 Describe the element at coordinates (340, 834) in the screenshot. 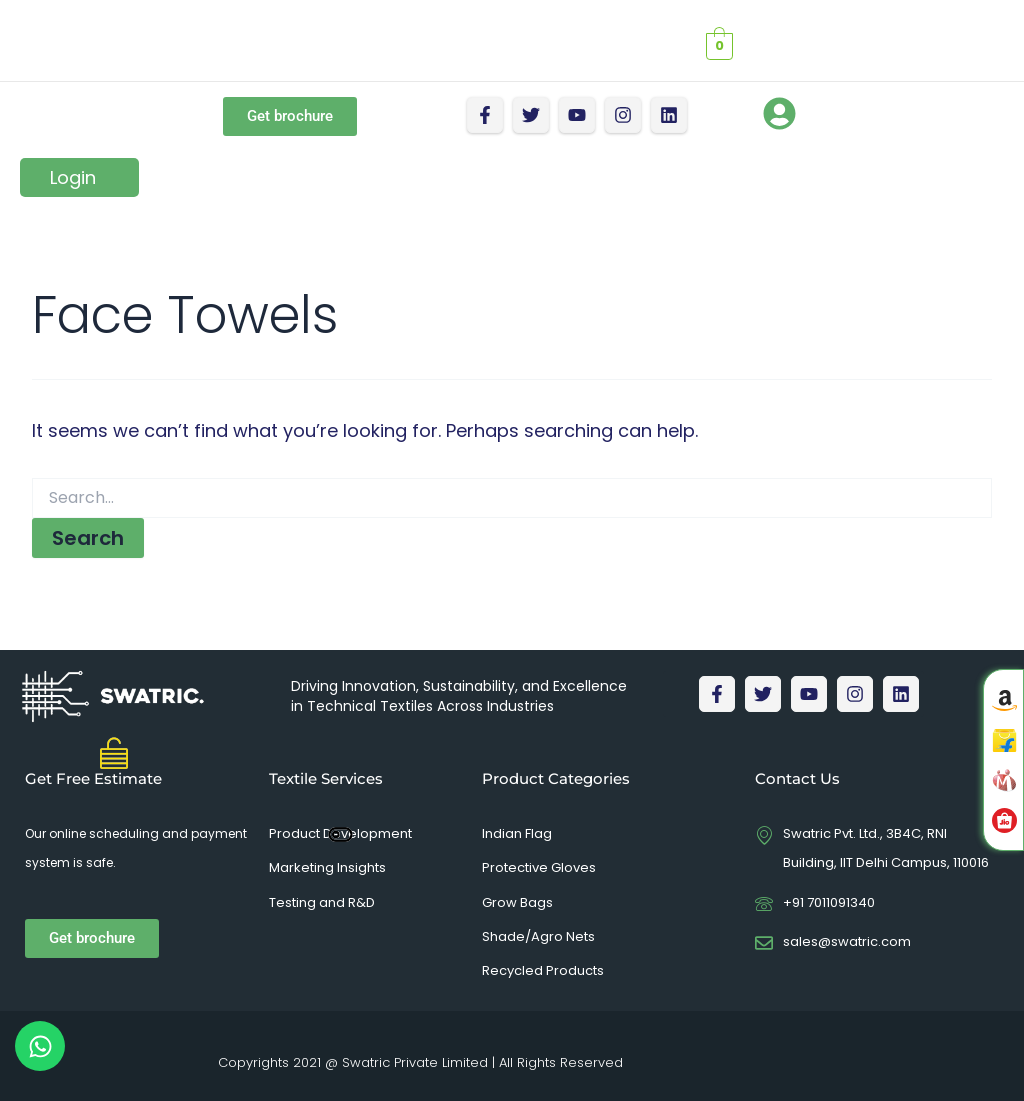

I see `toggle switch in off position` at that location.